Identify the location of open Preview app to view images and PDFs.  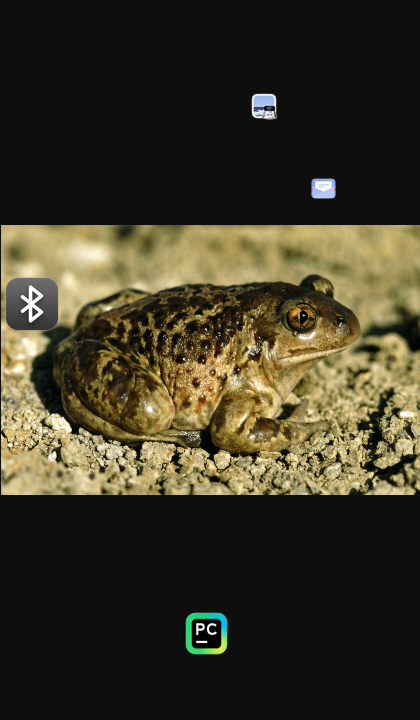
(264, 106).